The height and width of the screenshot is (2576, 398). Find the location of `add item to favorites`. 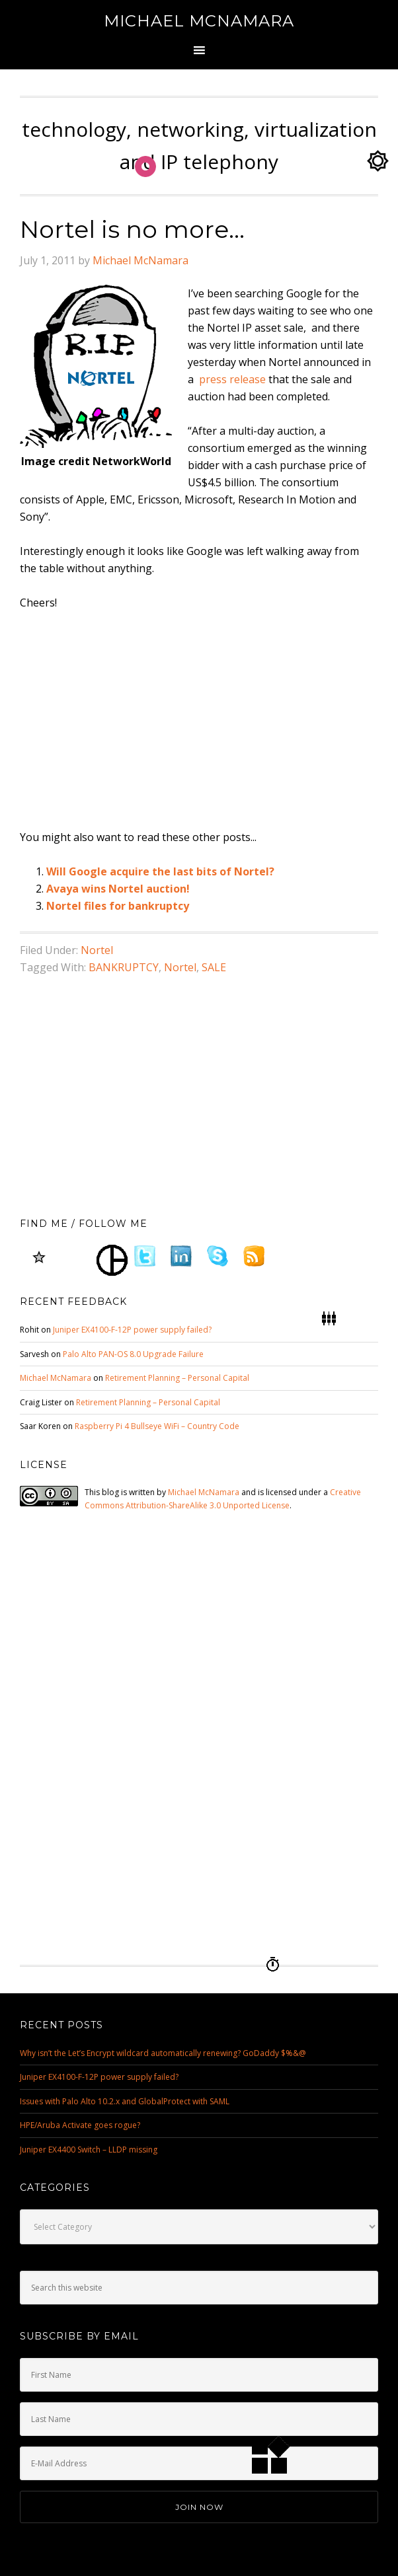

add item to favorites is located at coordinates (39, 1257).